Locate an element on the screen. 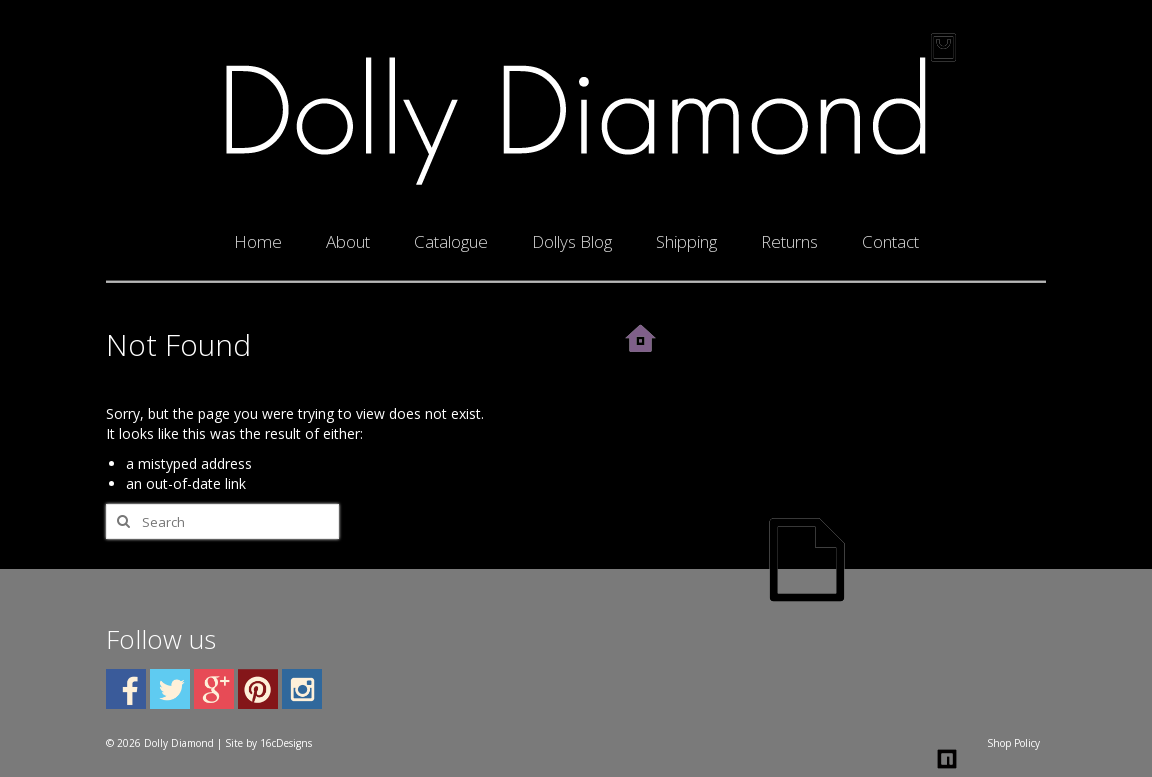 The width and height of the screenshot is (1152, 777). view or open a document is located at coordinates (807, 560).